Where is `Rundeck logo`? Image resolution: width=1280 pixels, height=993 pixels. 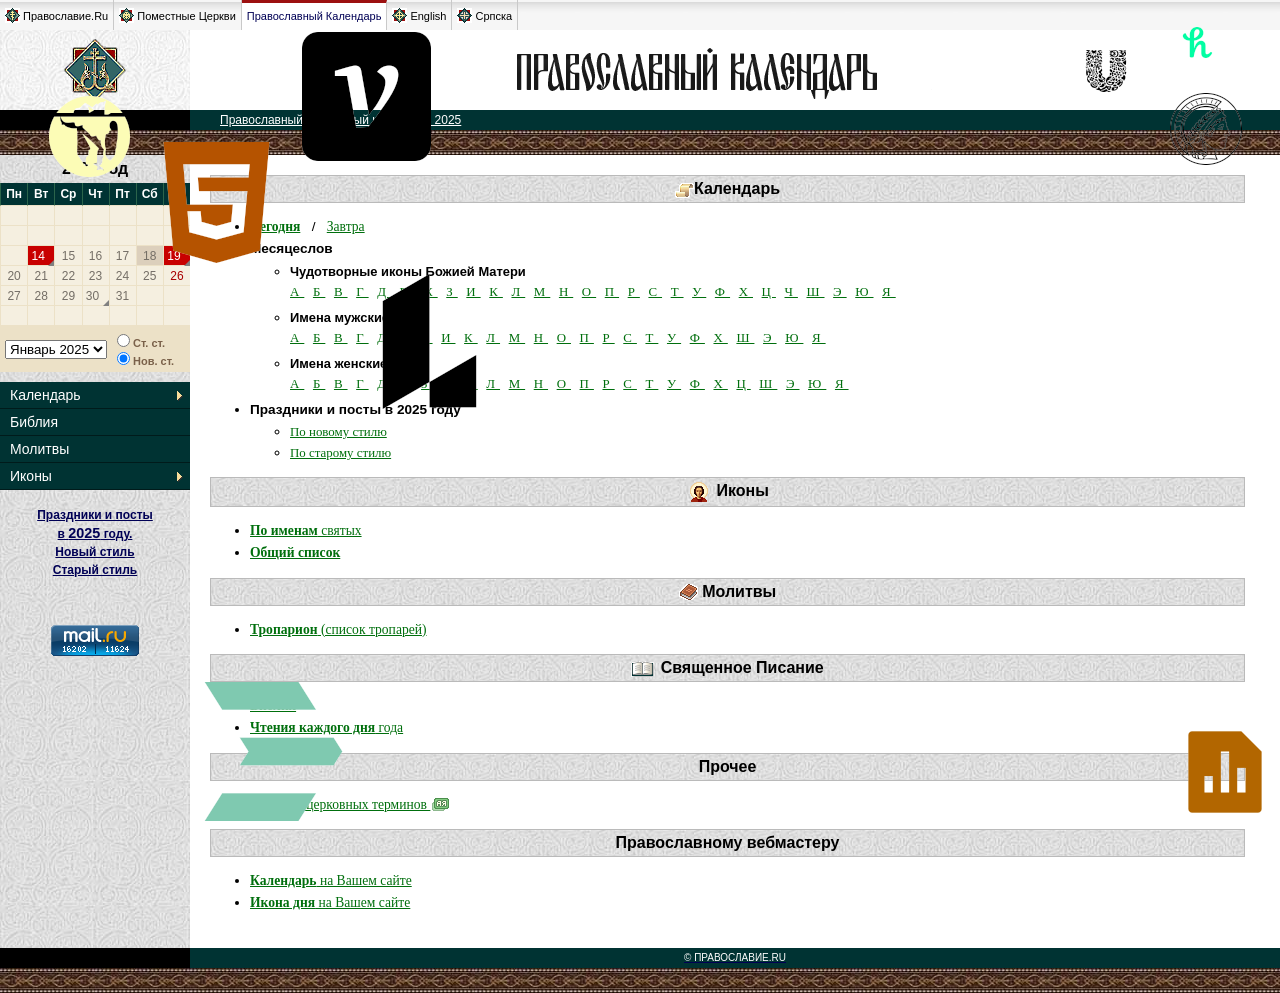
Rundeck logo is located at coordinates (273, 751).